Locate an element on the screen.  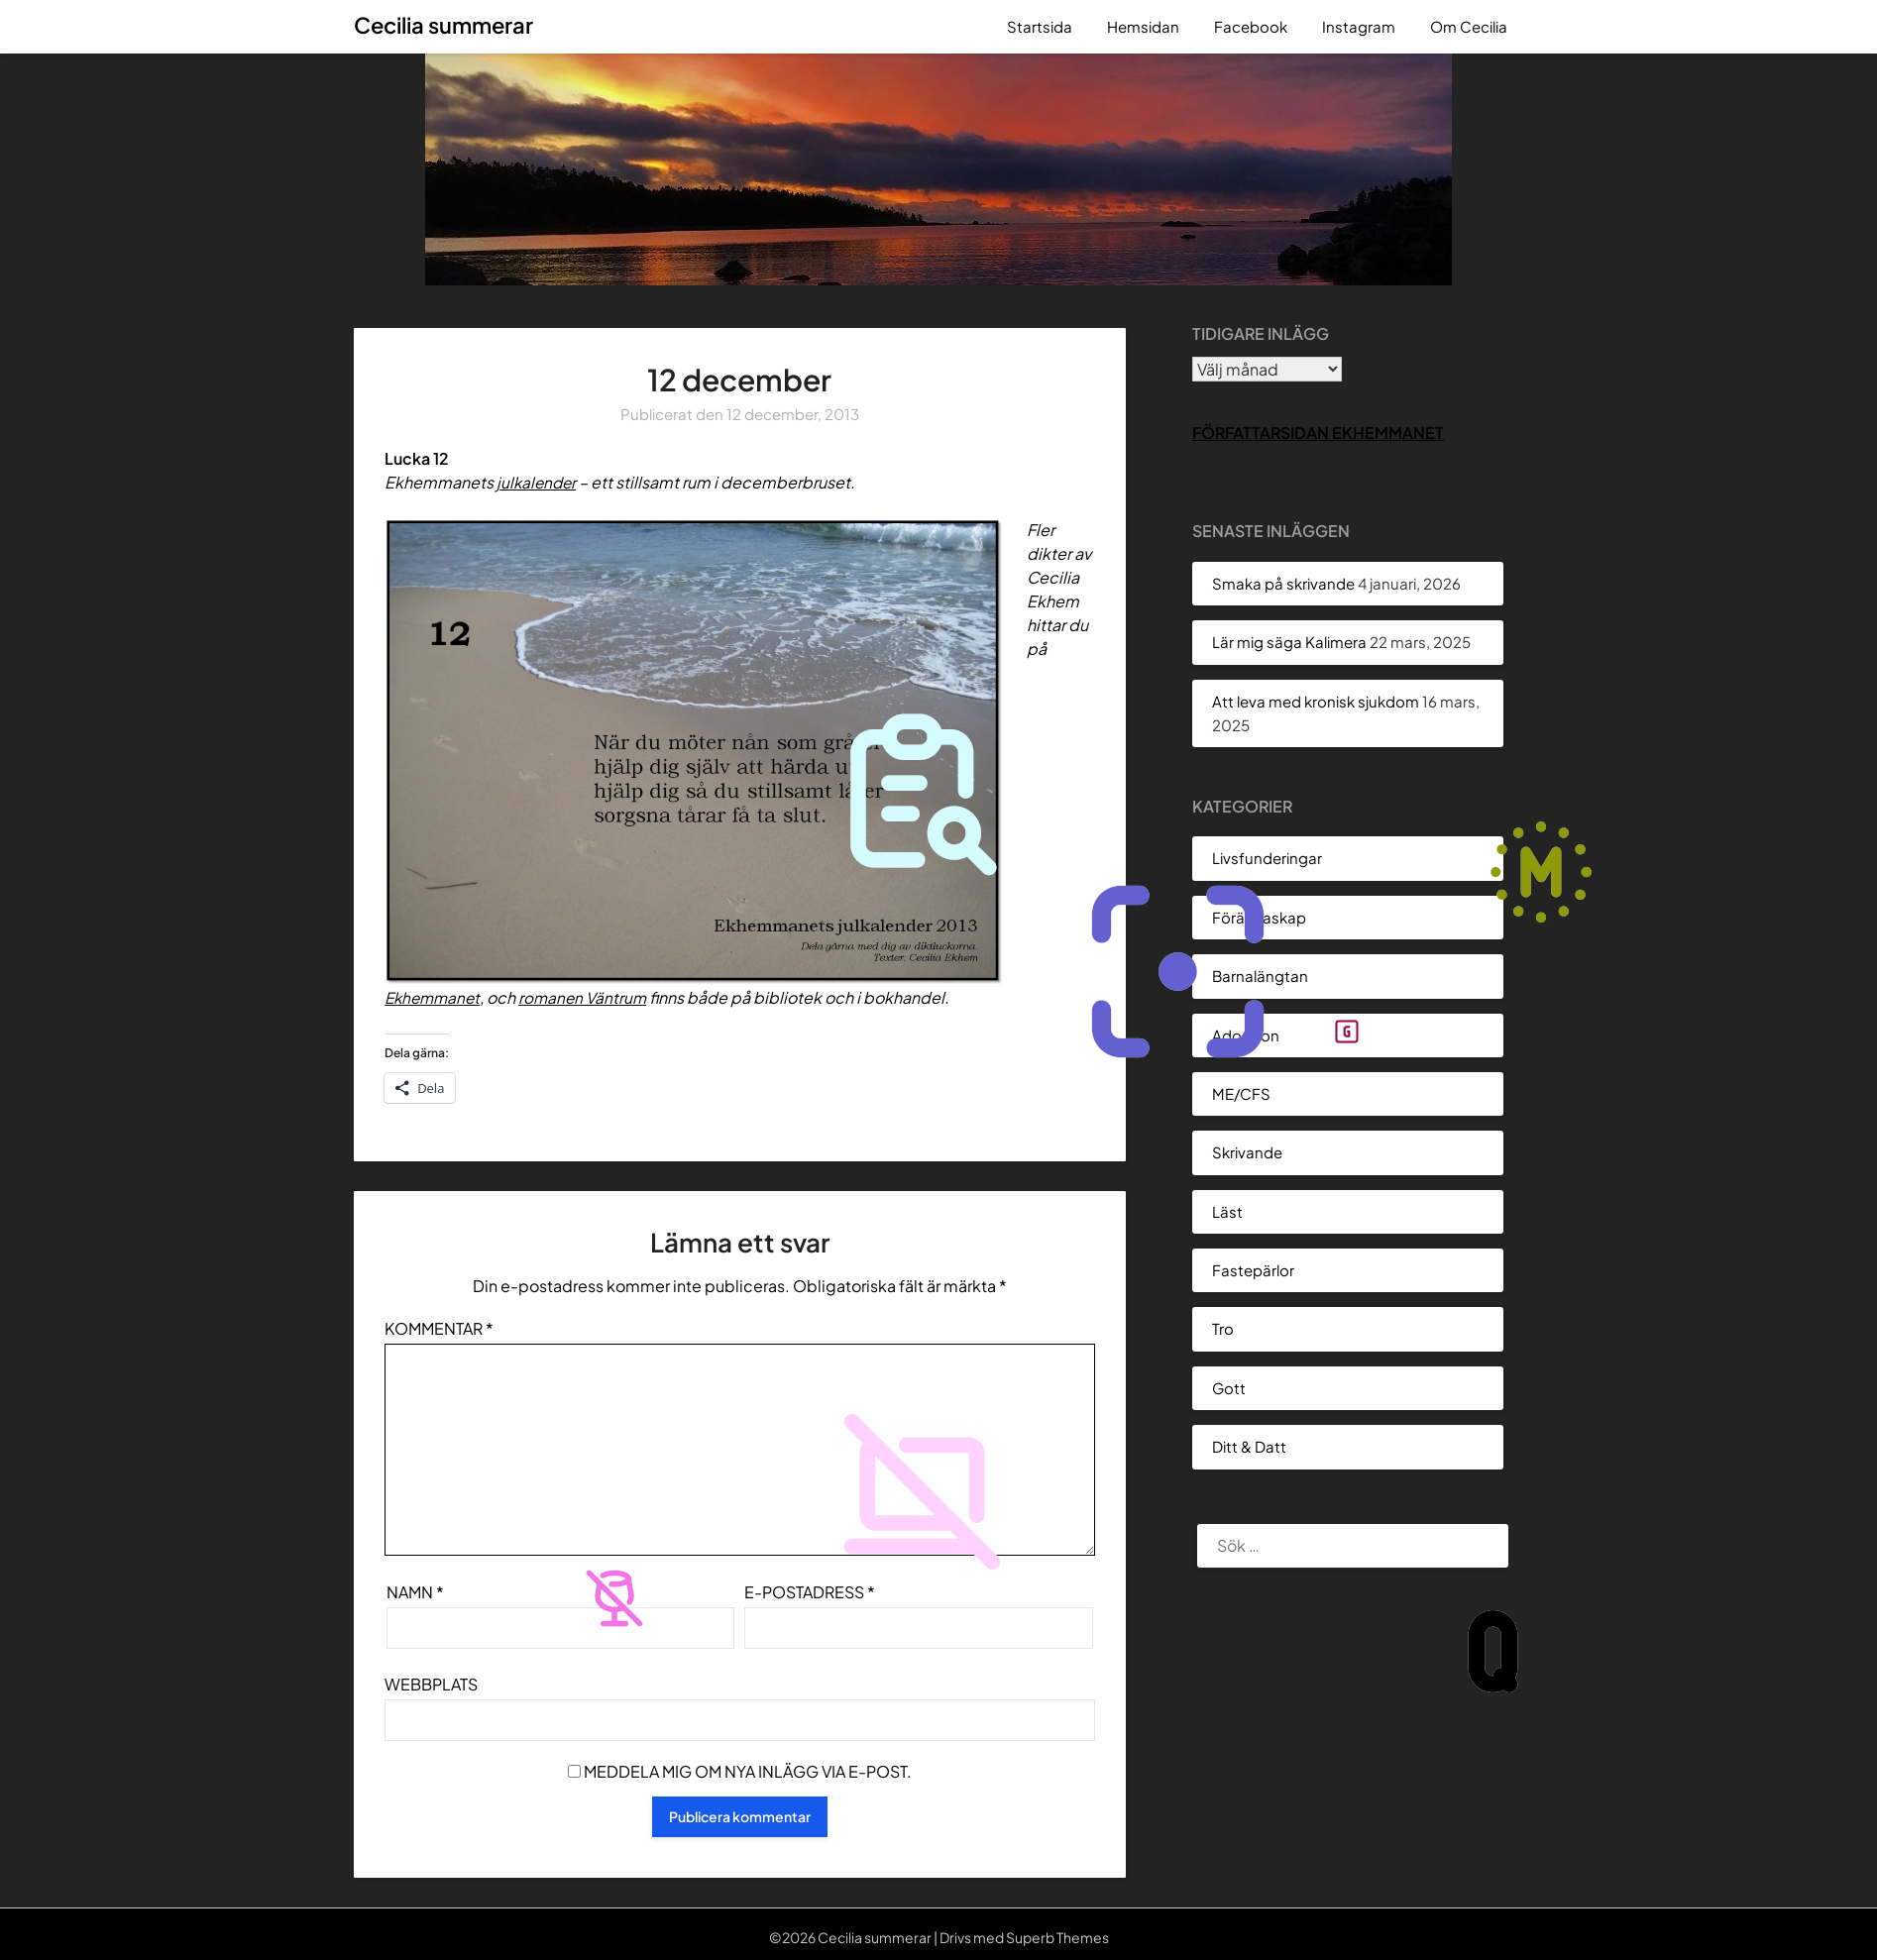
search through reports or documents is located at coordinates (920, 791).